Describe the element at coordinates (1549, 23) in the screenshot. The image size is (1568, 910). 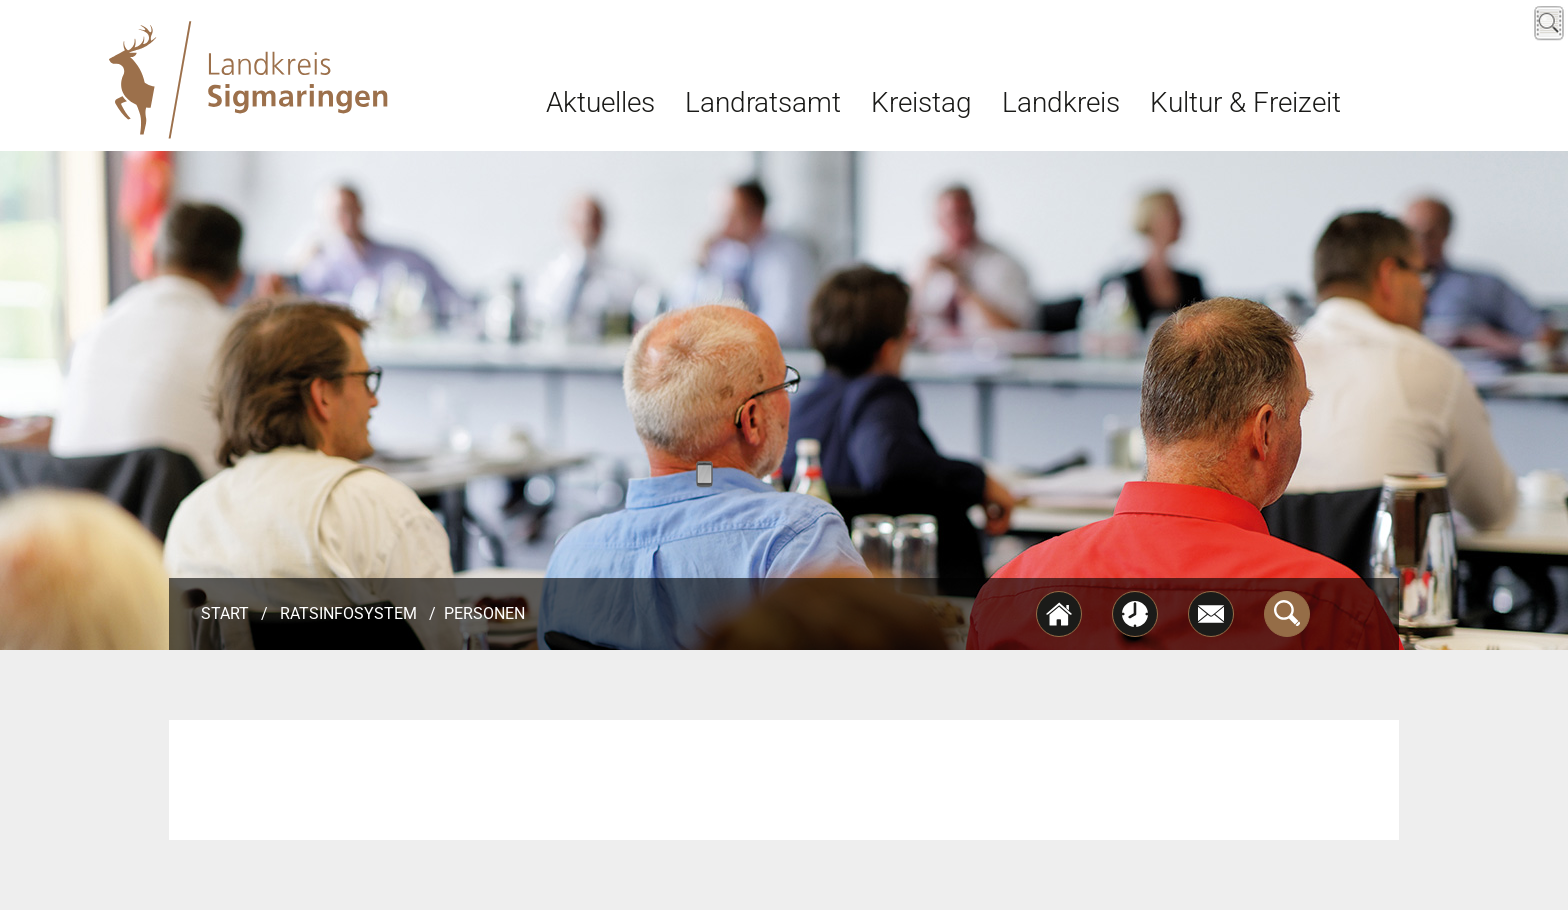
I see `open system log viewer` at that location.